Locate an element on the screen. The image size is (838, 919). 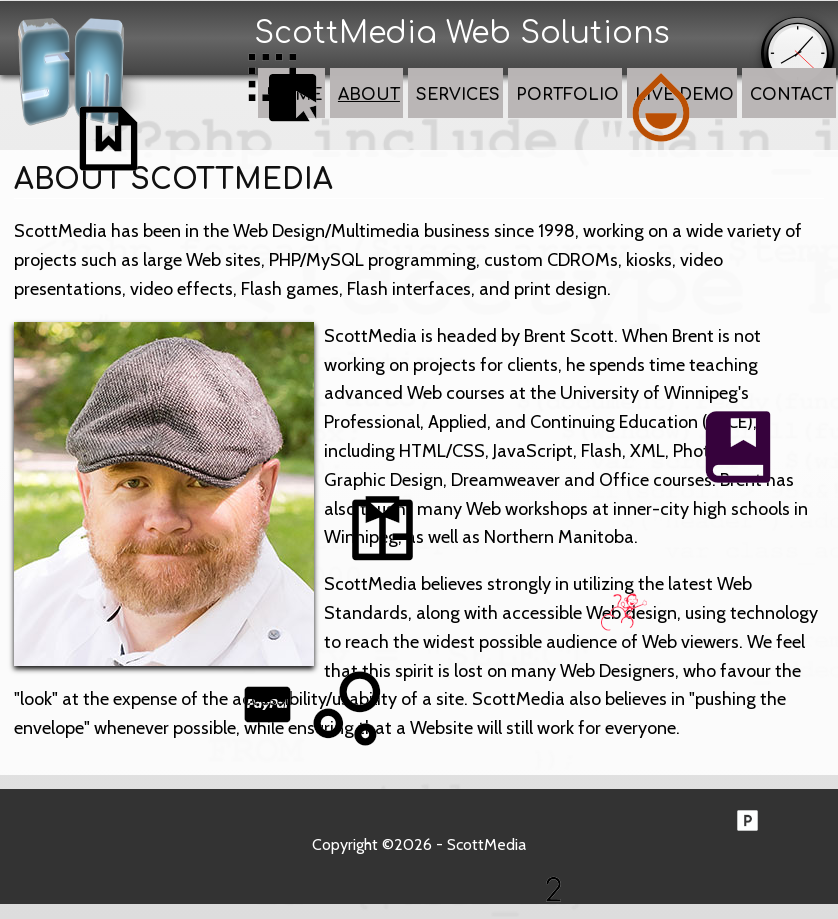
view bubble chart visualization is located at coordinates (350, 708).